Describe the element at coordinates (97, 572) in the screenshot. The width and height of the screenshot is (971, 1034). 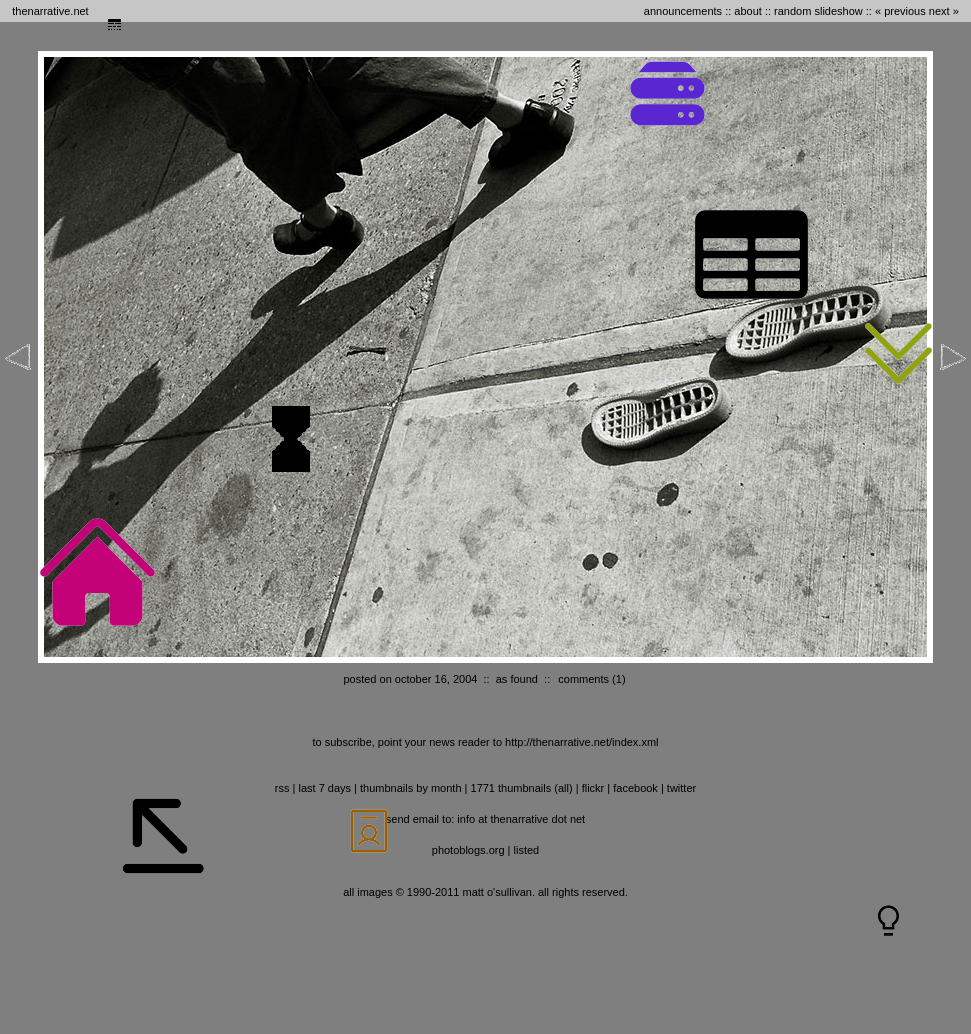
I see `navigate to the home screen` at that location.